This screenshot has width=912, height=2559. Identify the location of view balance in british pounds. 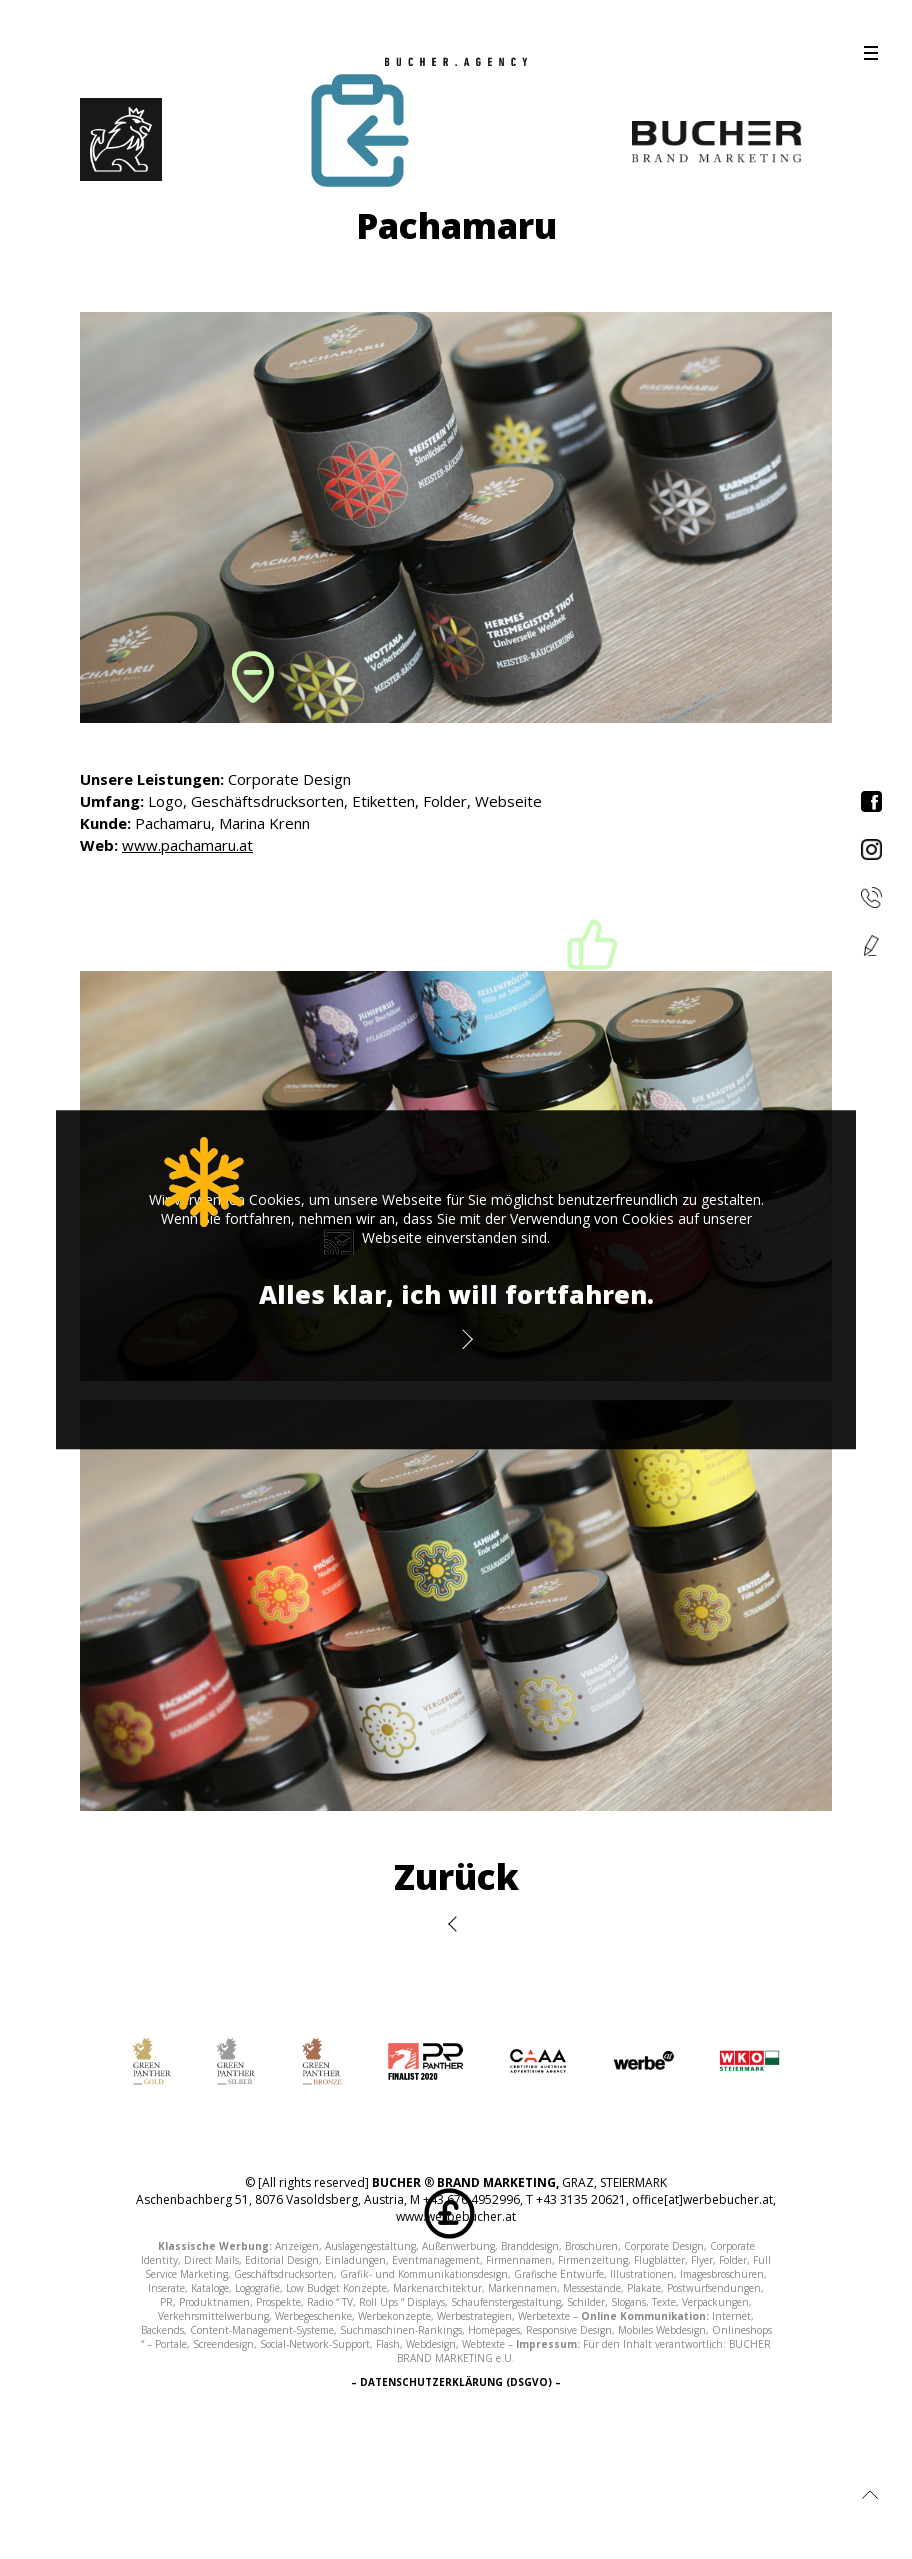
(449, 2213).